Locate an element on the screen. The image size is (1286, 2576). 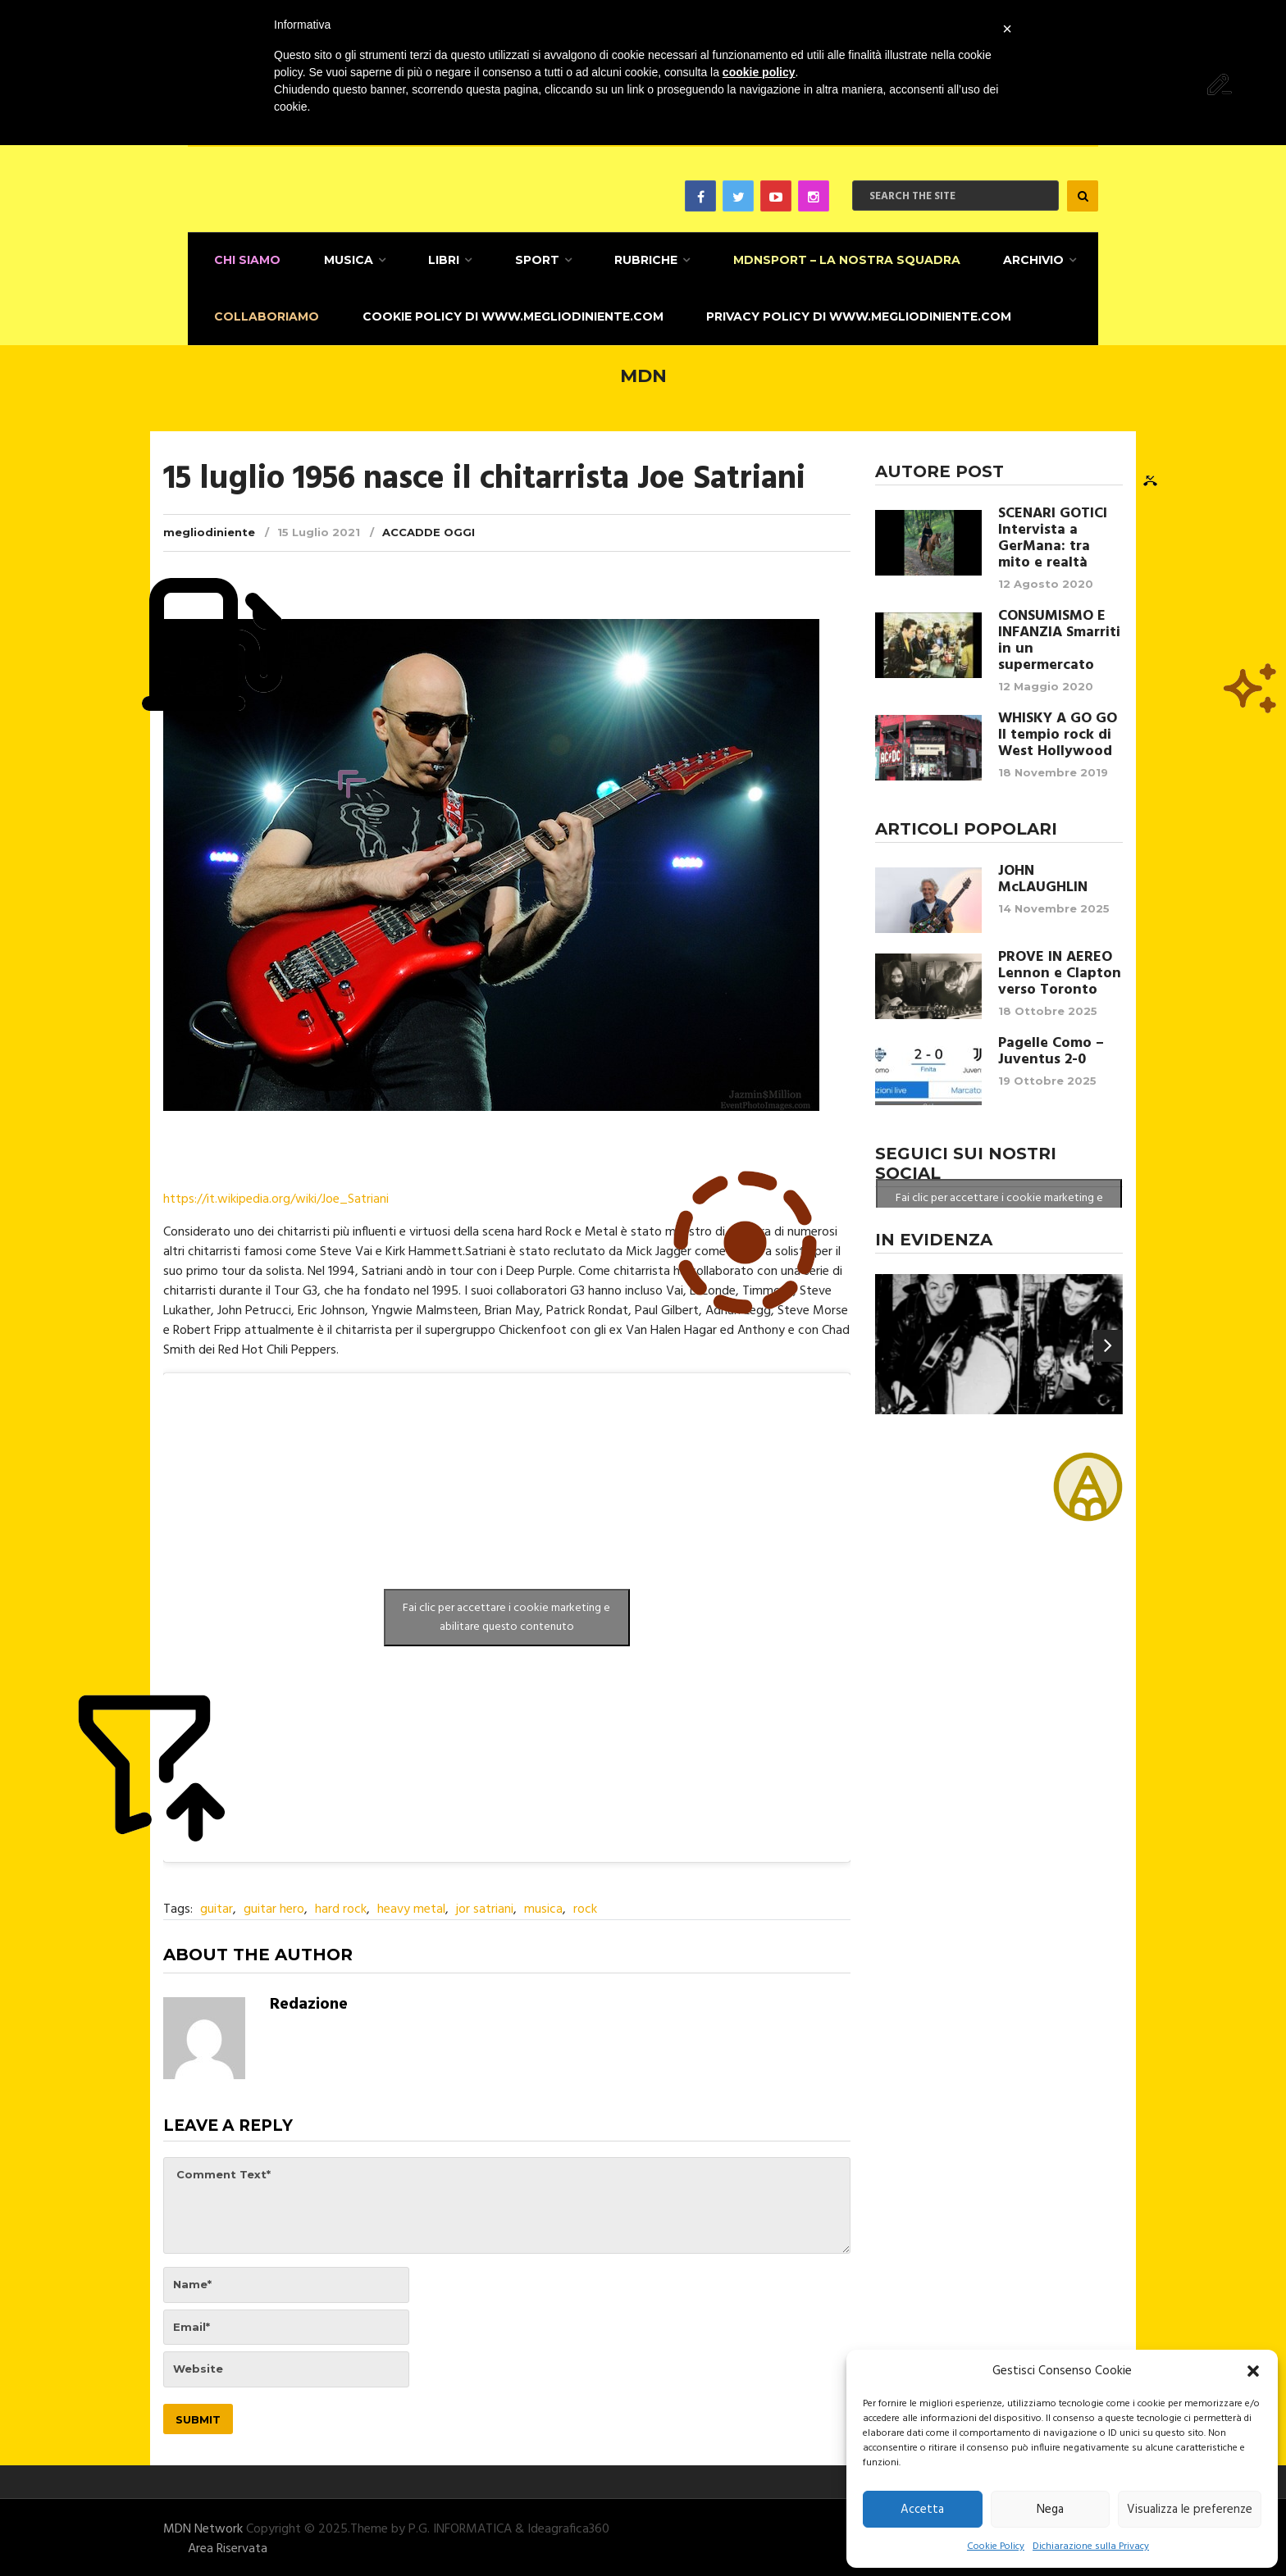
indicates AI-generated or enhanced content is located at coordinates (1251, 688).